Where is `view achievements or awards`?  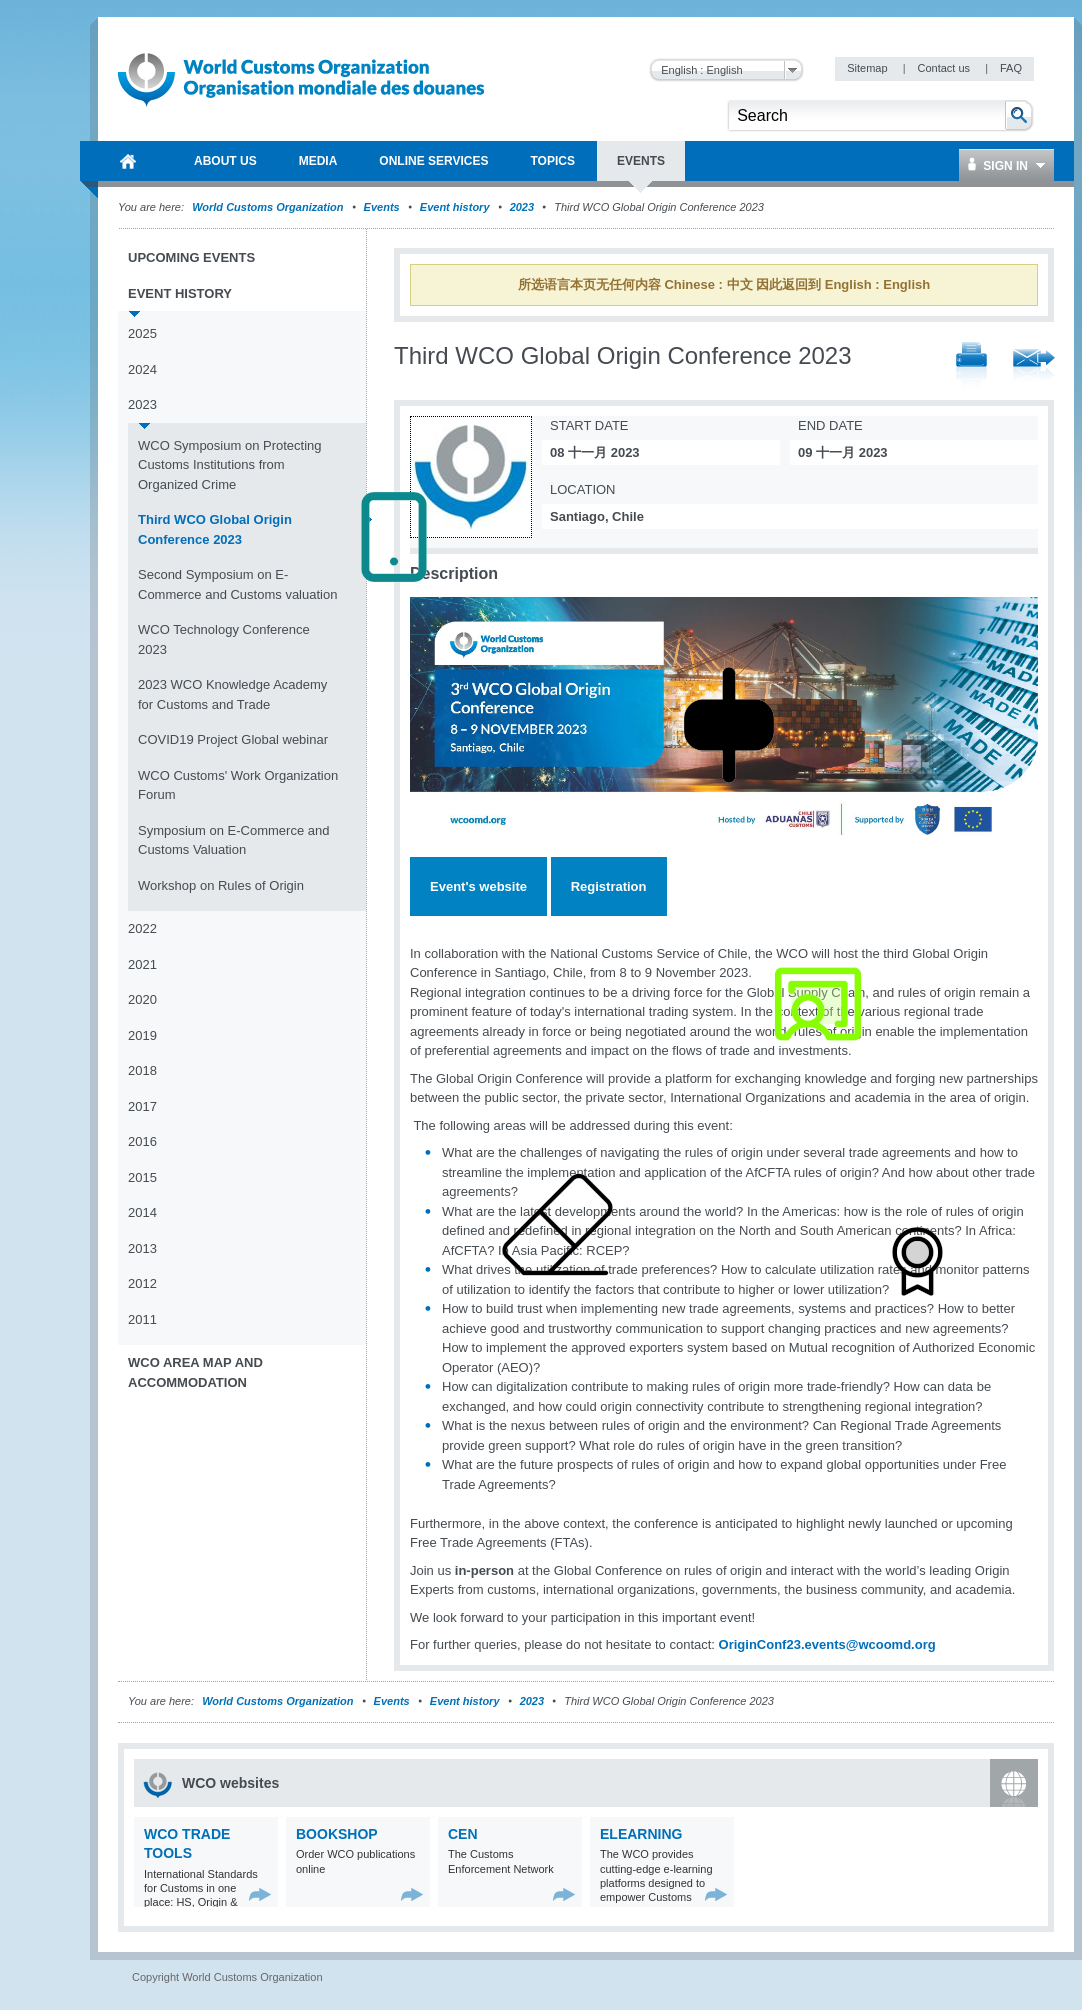 view achievements or awards is located at coordinates (917, 1261).